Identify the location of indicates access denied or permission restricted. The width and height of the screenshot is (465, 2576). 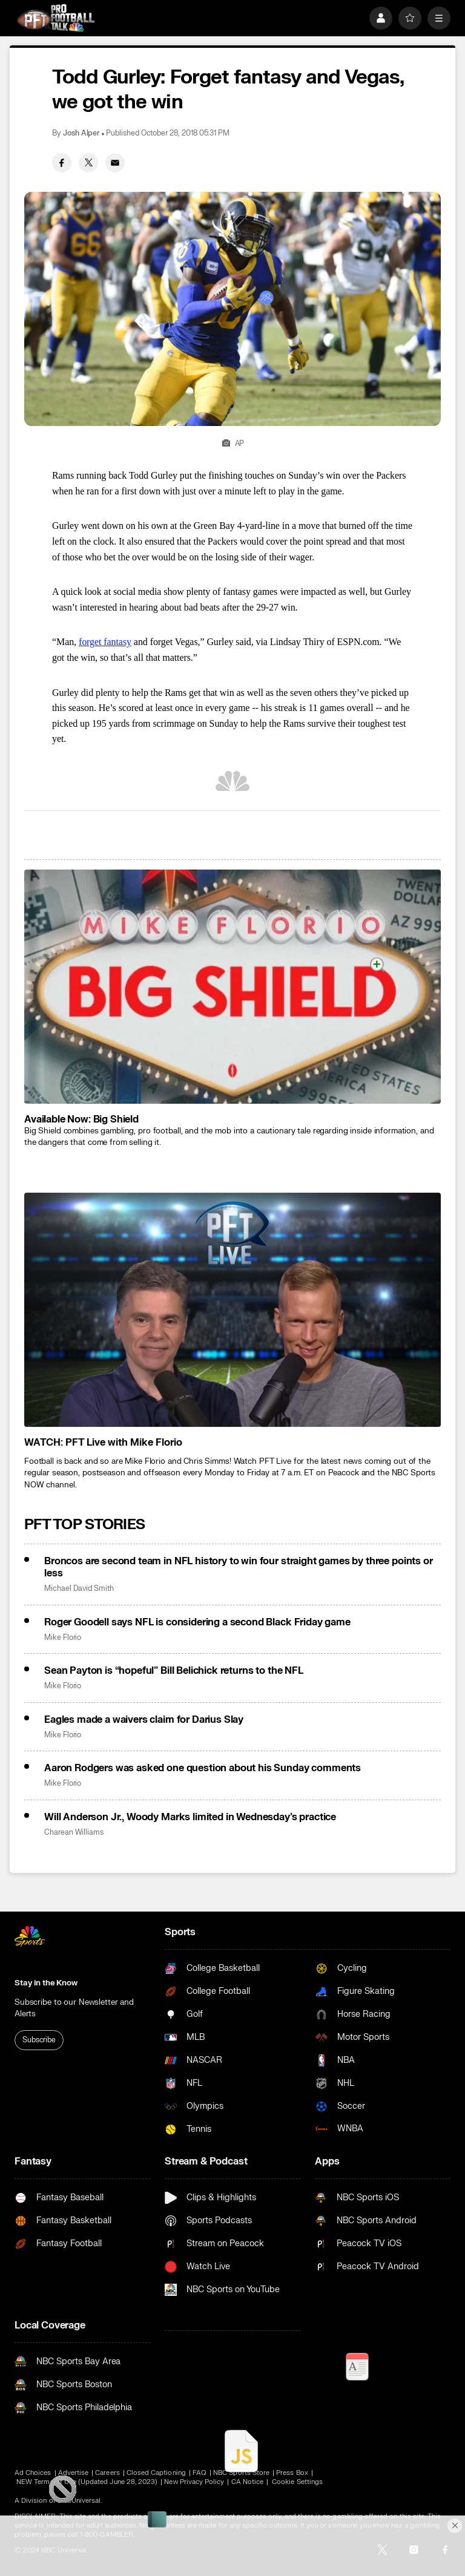
(62, 2489).